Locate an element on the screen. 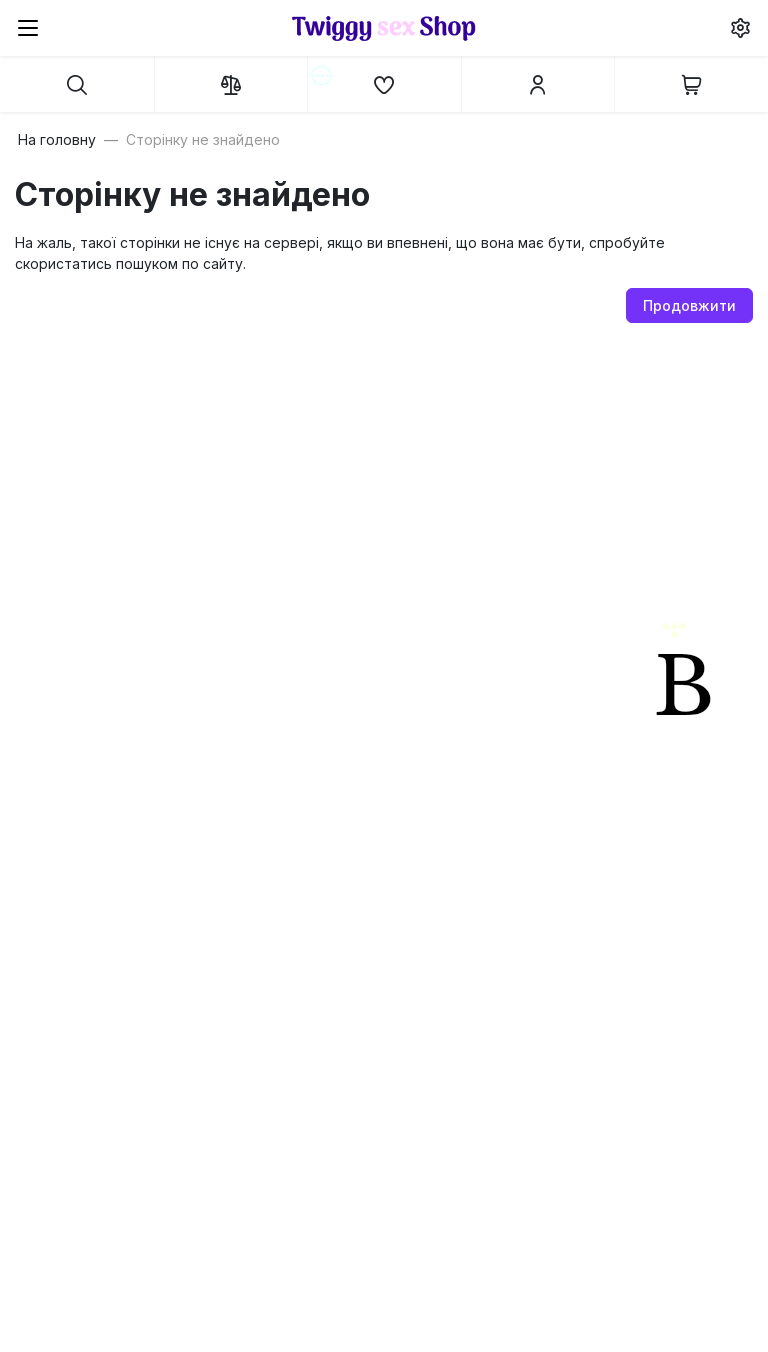 This screenshot has width=768, height=1352. bookalope logo - ebook conversion and publishing platform is located at coordinates (683, 684).